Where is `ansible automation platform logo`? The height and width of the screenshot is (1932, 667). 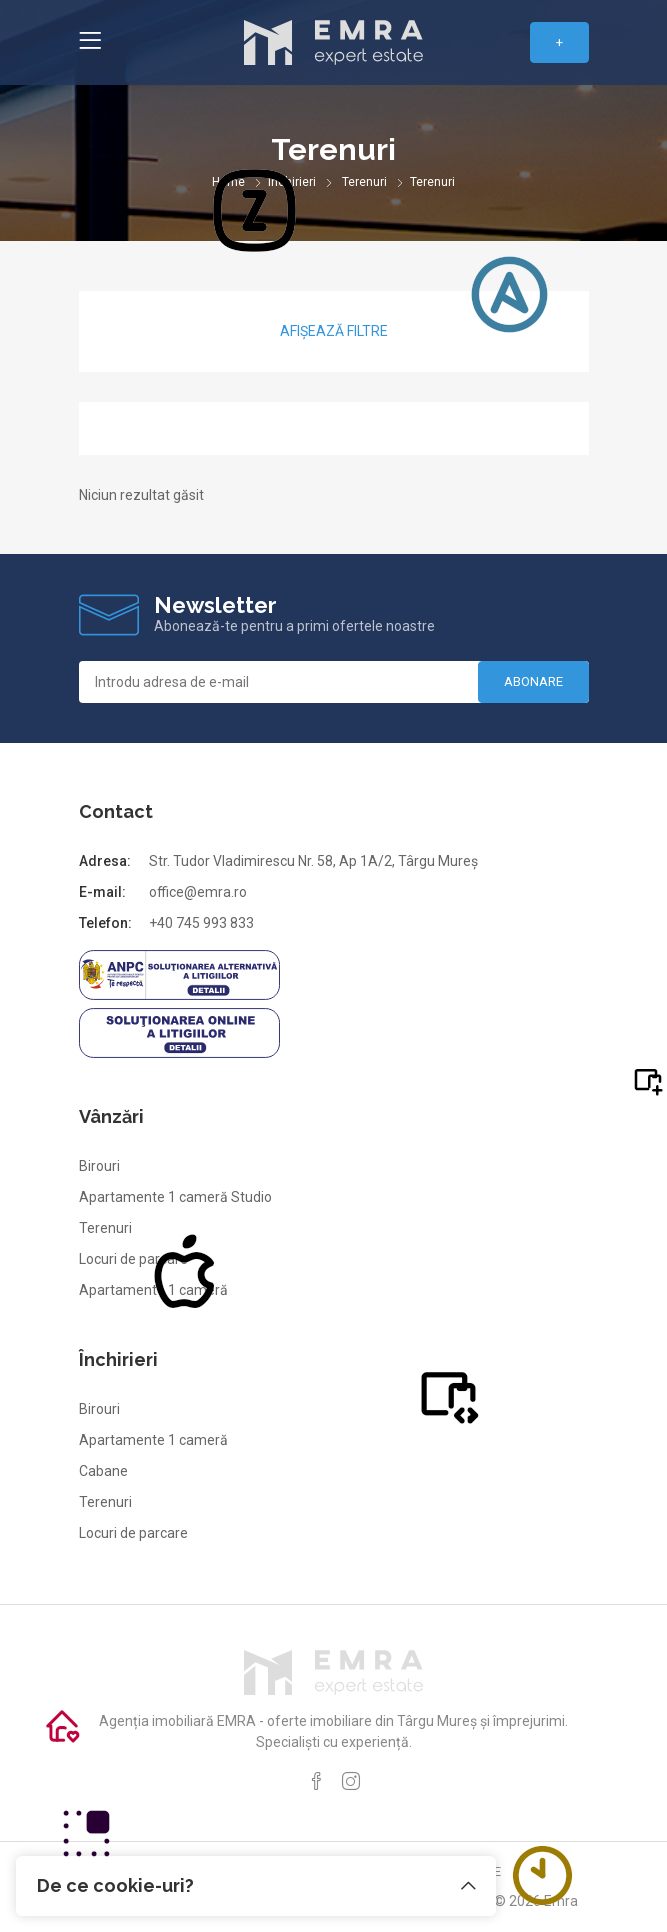 ansible automation platform logo is located at coordinates (509, 294).